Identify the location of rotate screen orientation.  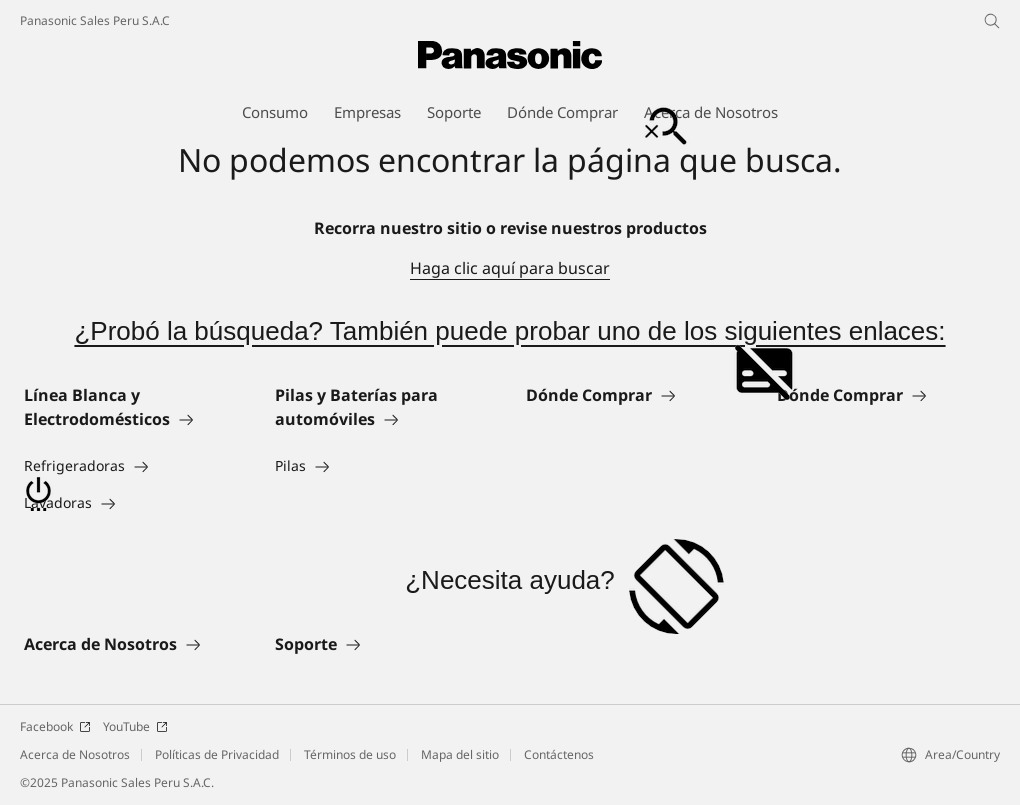
(676, 586).